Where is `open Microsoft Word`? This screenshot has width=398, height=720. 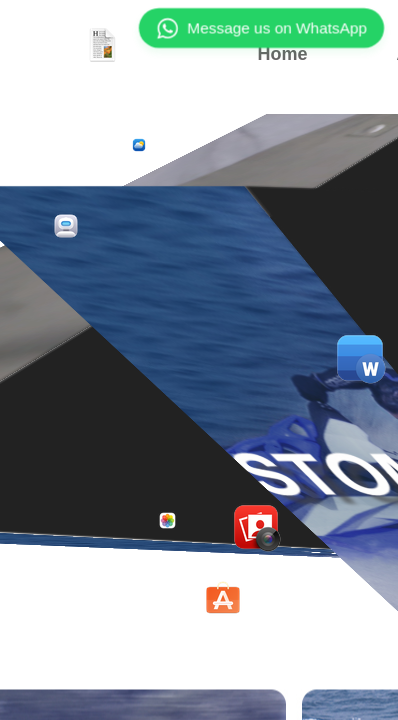
open Microsoft Word is located at coordinates (360, 358).